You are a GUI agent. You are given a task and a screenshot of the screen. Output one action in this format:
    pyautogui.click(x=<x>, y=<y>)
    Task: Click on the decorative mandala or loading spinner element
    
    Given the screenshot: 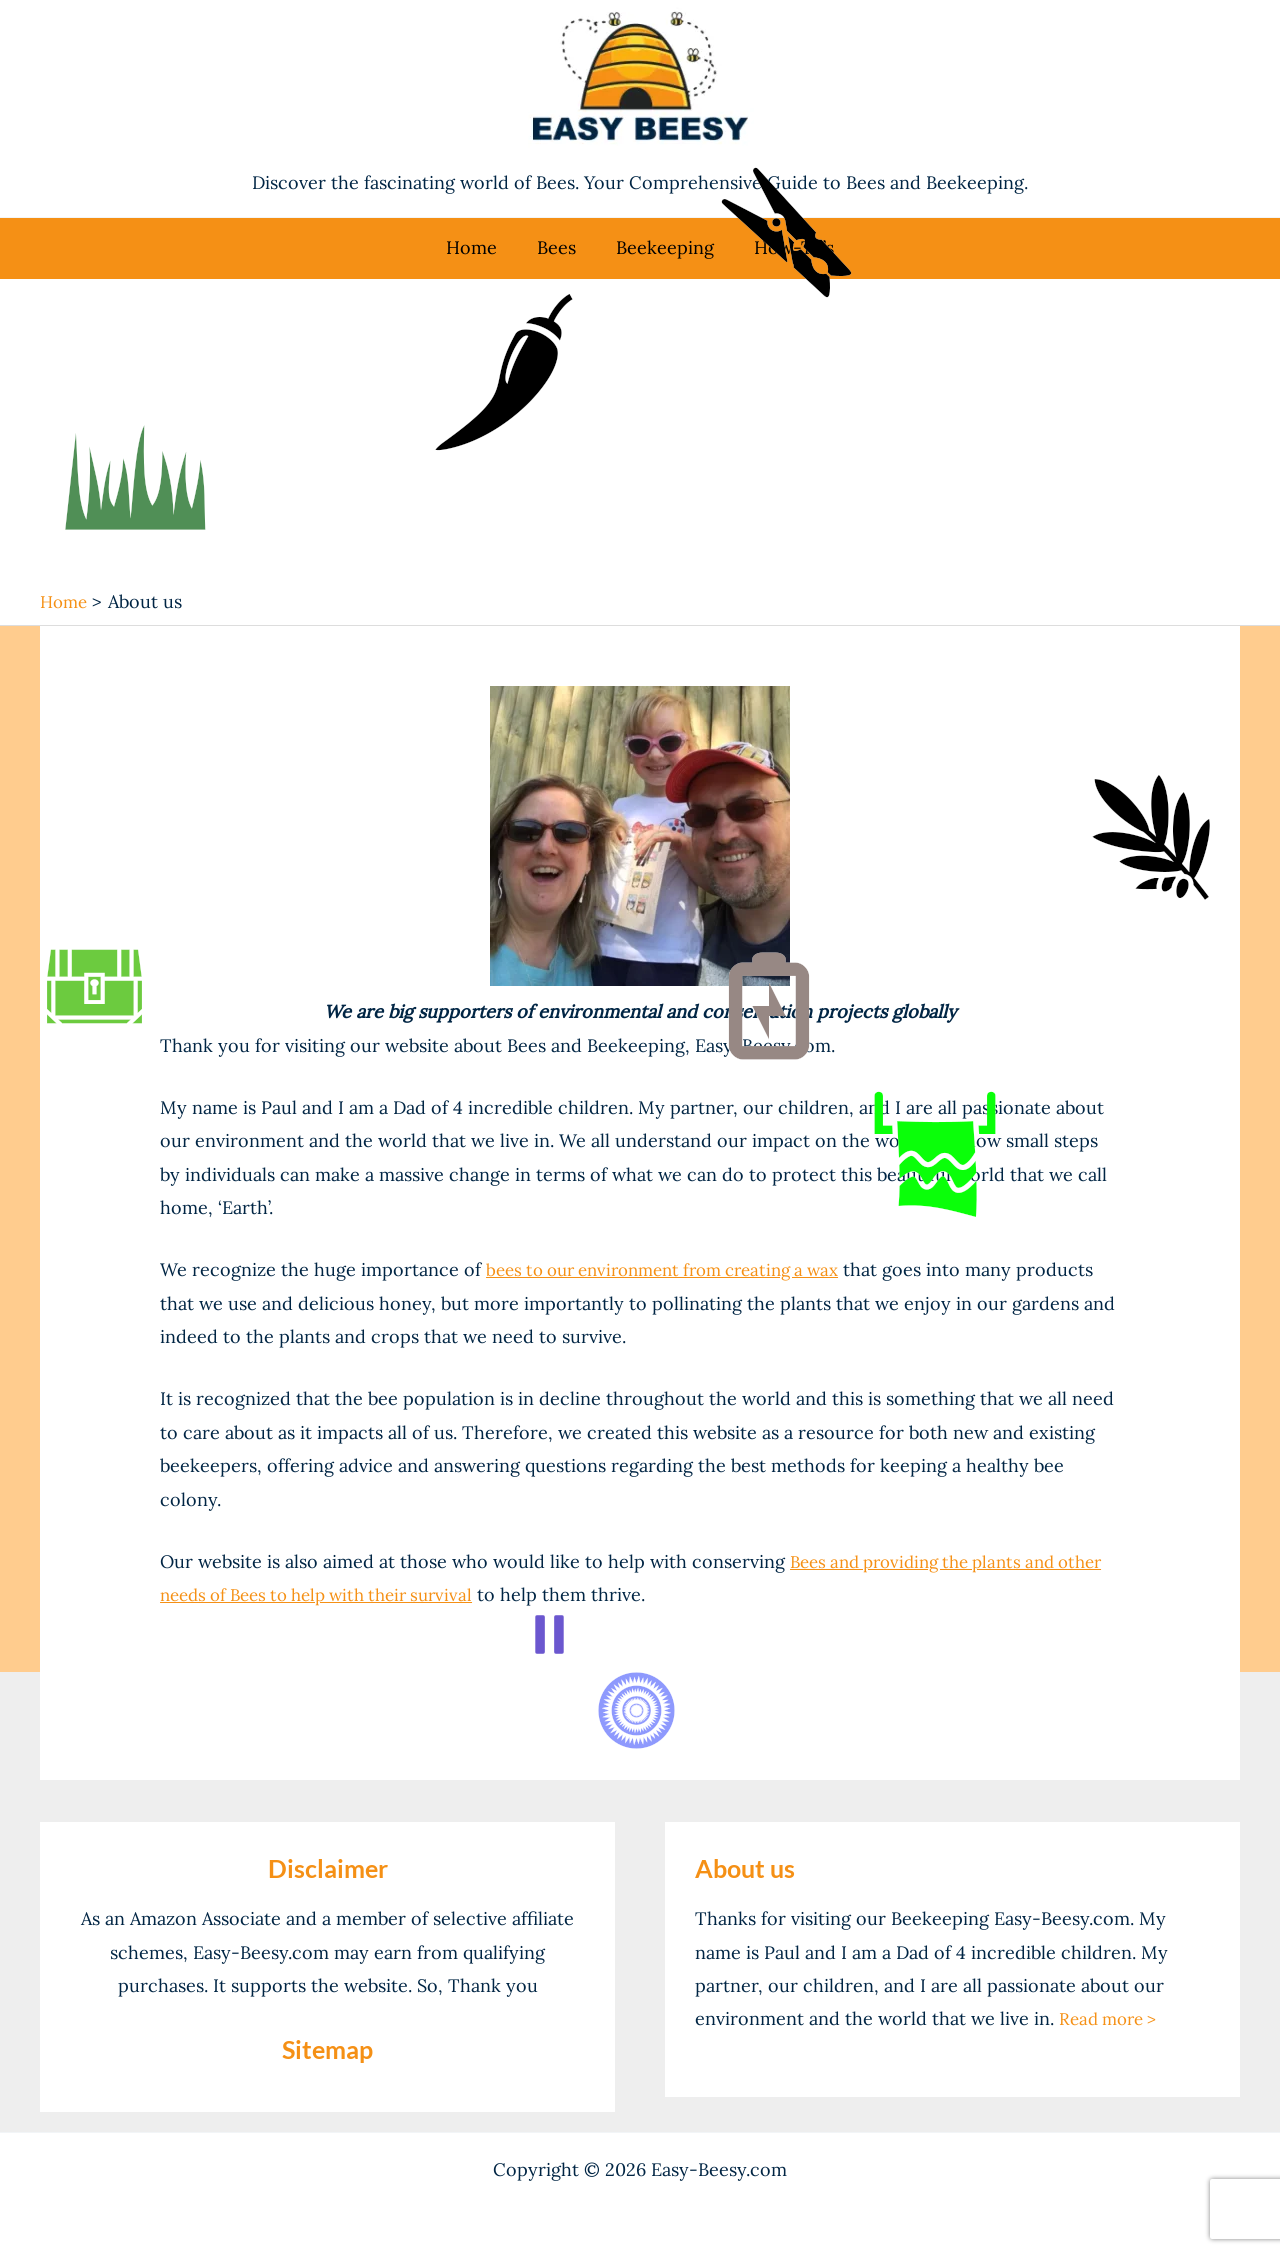 What is the action you would take?
    pyautogui.click(x=636, y=1710)
    